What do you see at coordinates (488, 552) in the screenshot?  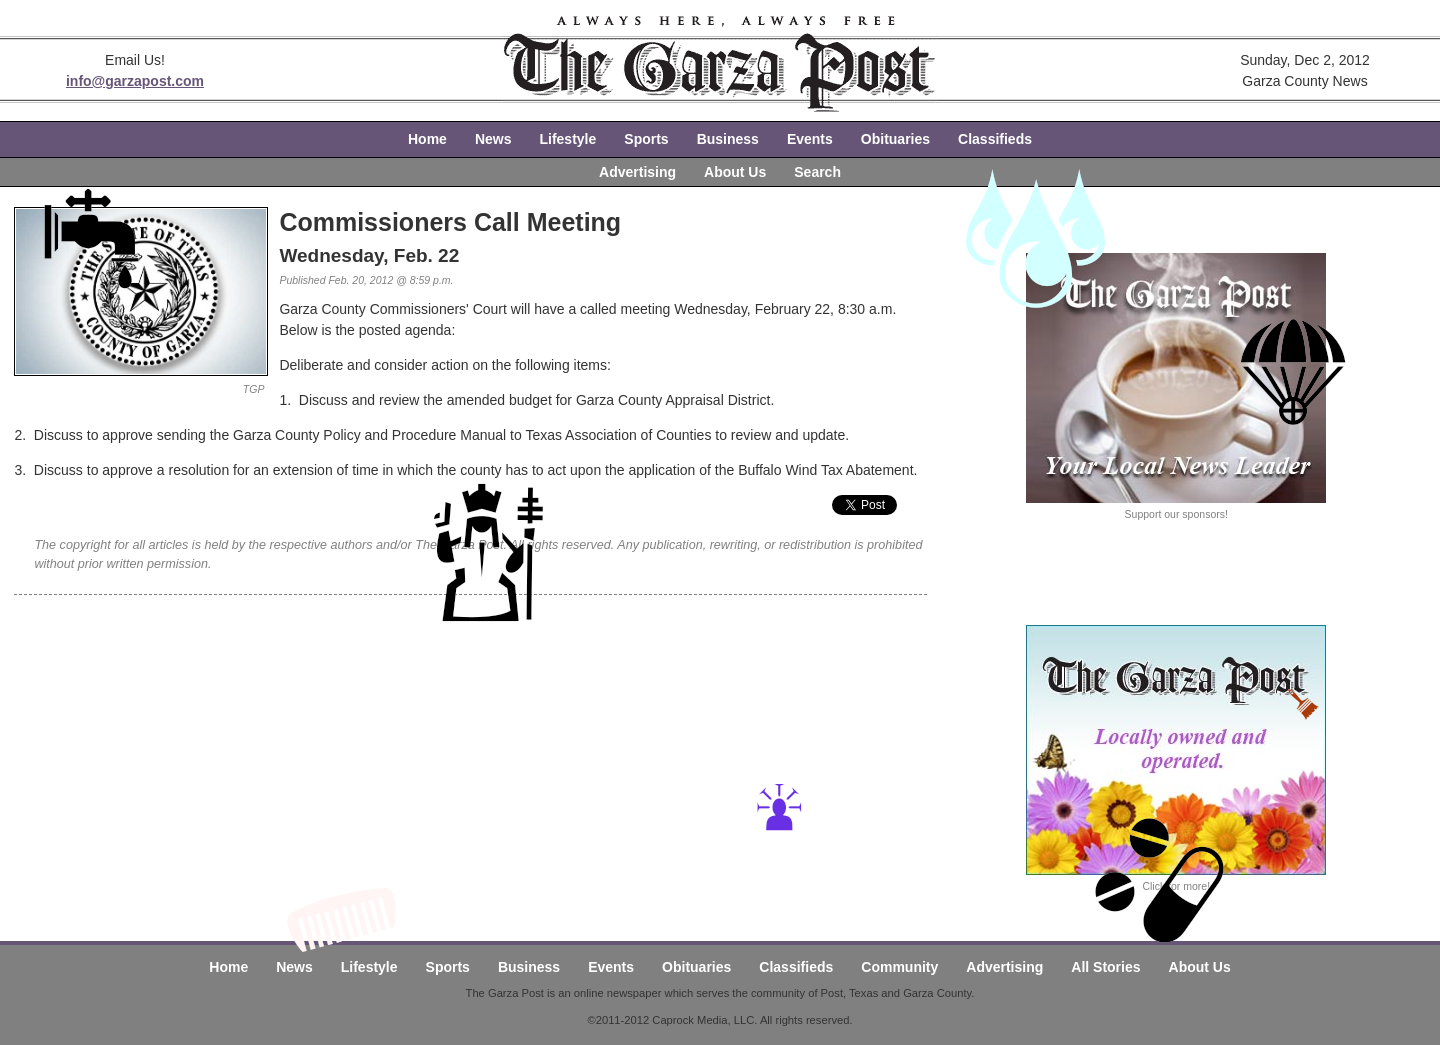 I see `view the hierophant tarot card` at bounding box center [488, 552].